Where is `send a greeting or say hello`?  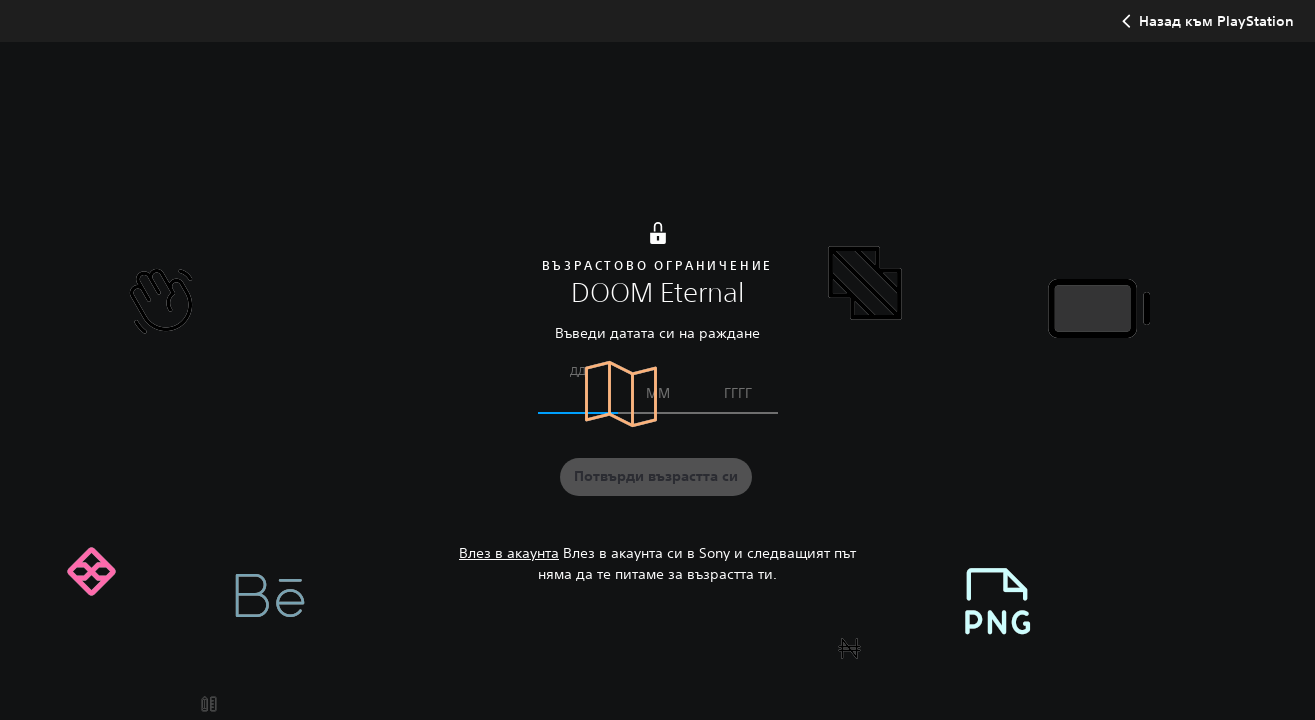 send a greeting or say hello is located at coordinates (161, 300).